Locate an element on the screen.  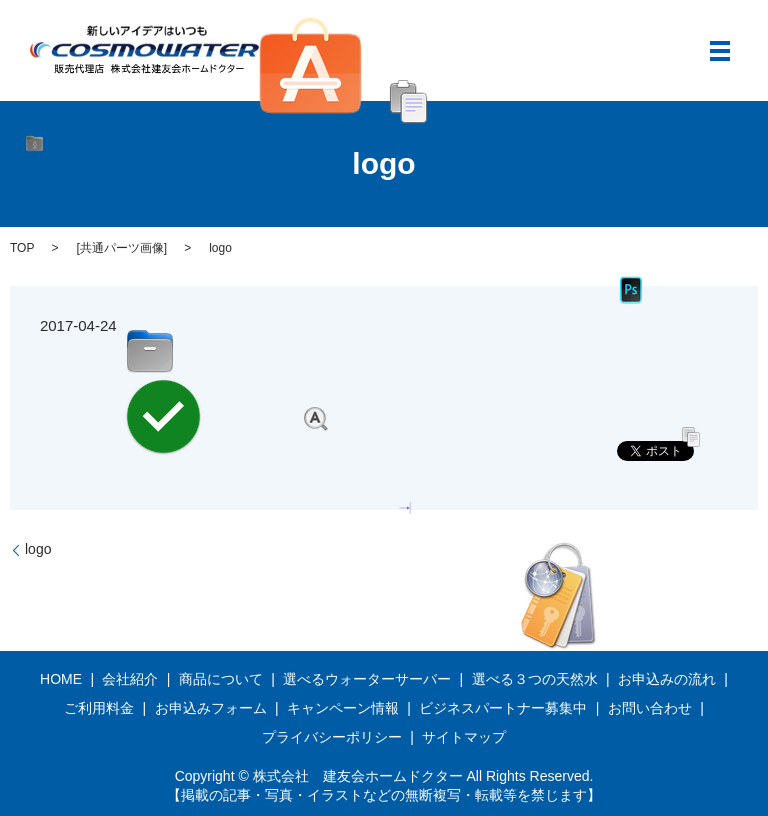
copy selected content to clipboard is located at coordinates (691, 437).